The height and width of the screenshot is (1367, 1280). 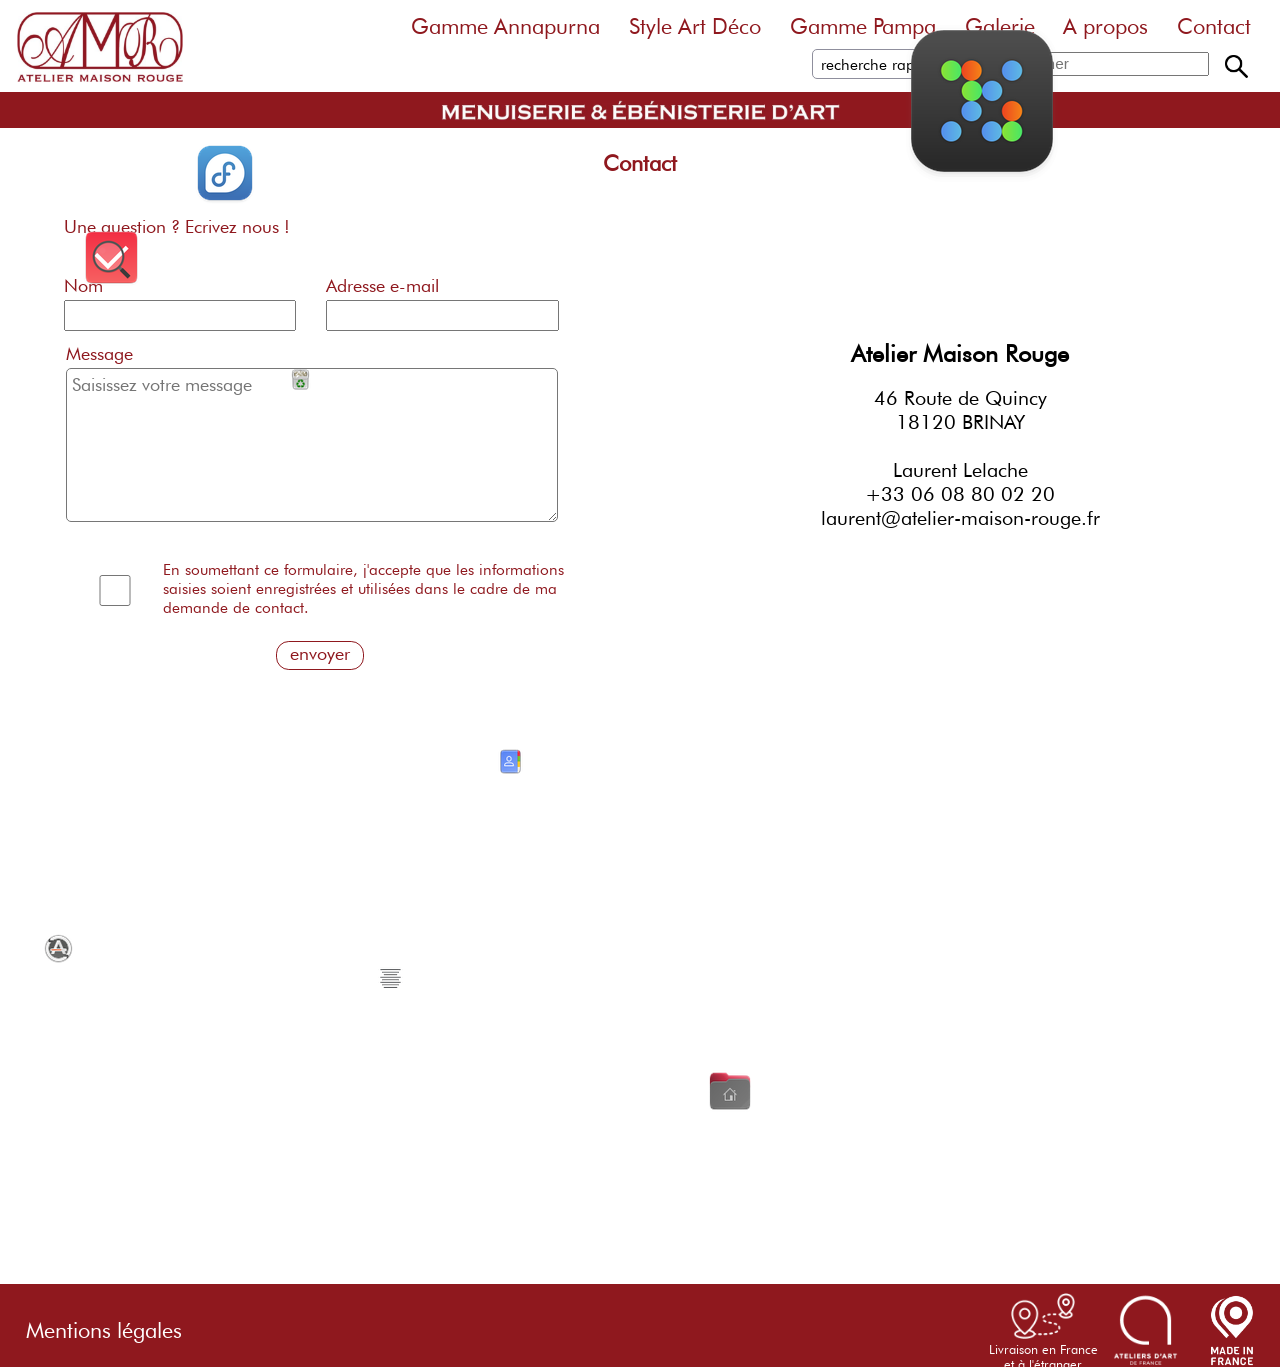 What do you see at coordinates (300, 379) in the screenshot?
I see `indicates the trash bin contains deleted items` at bounding box center [300, 379].